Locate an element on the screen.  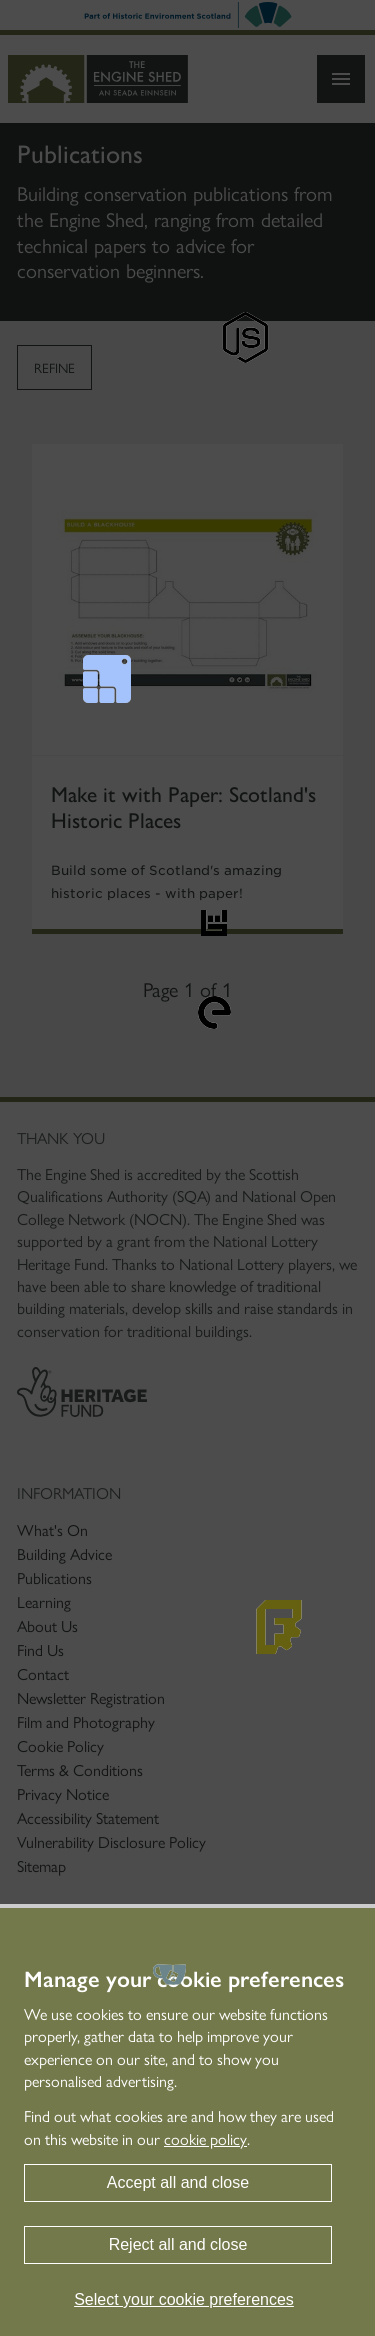
Node.js runtime environment logo is located at coordinates (245, 337).